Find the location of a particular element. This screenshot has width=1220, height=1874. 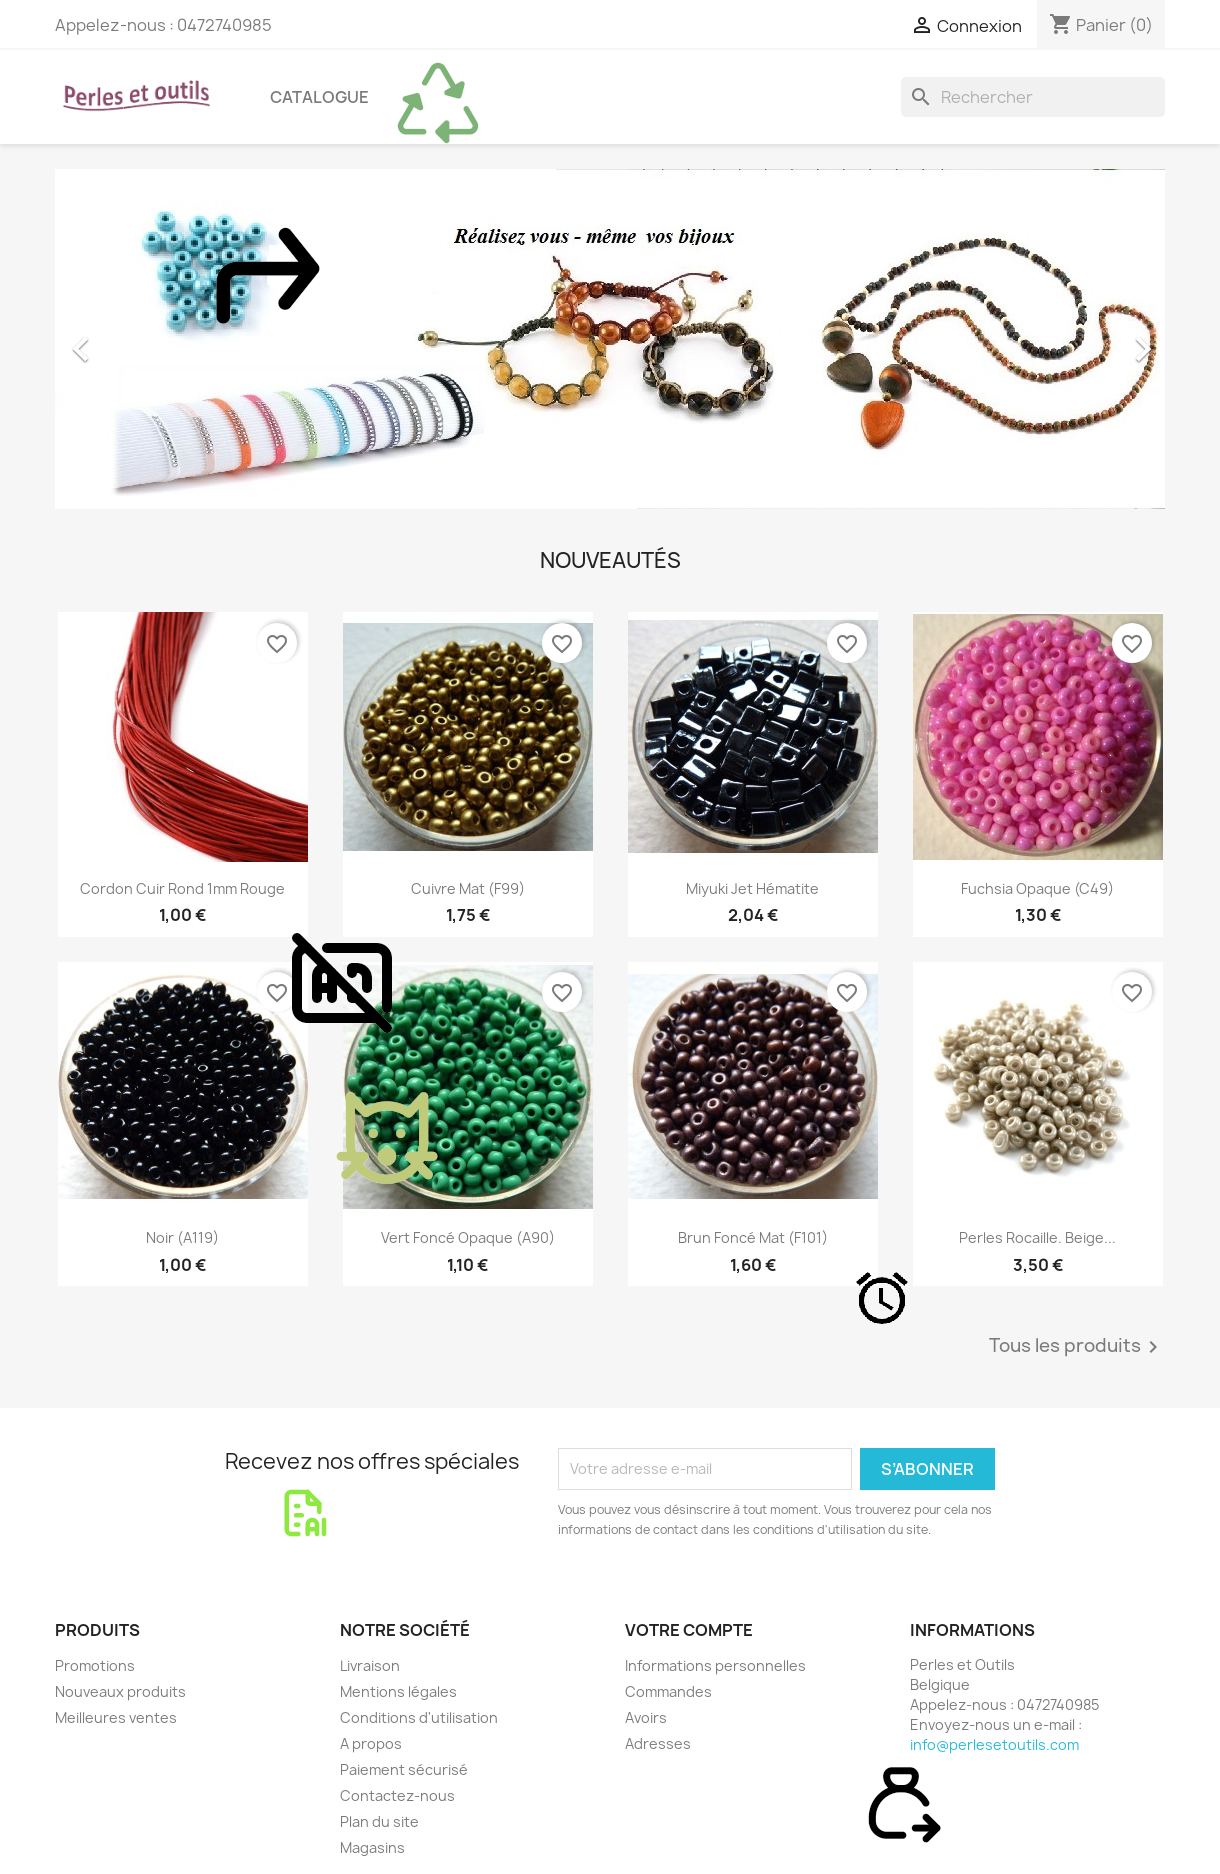

recycle or dispose of item responsibly is located at coordinates (438, 103).